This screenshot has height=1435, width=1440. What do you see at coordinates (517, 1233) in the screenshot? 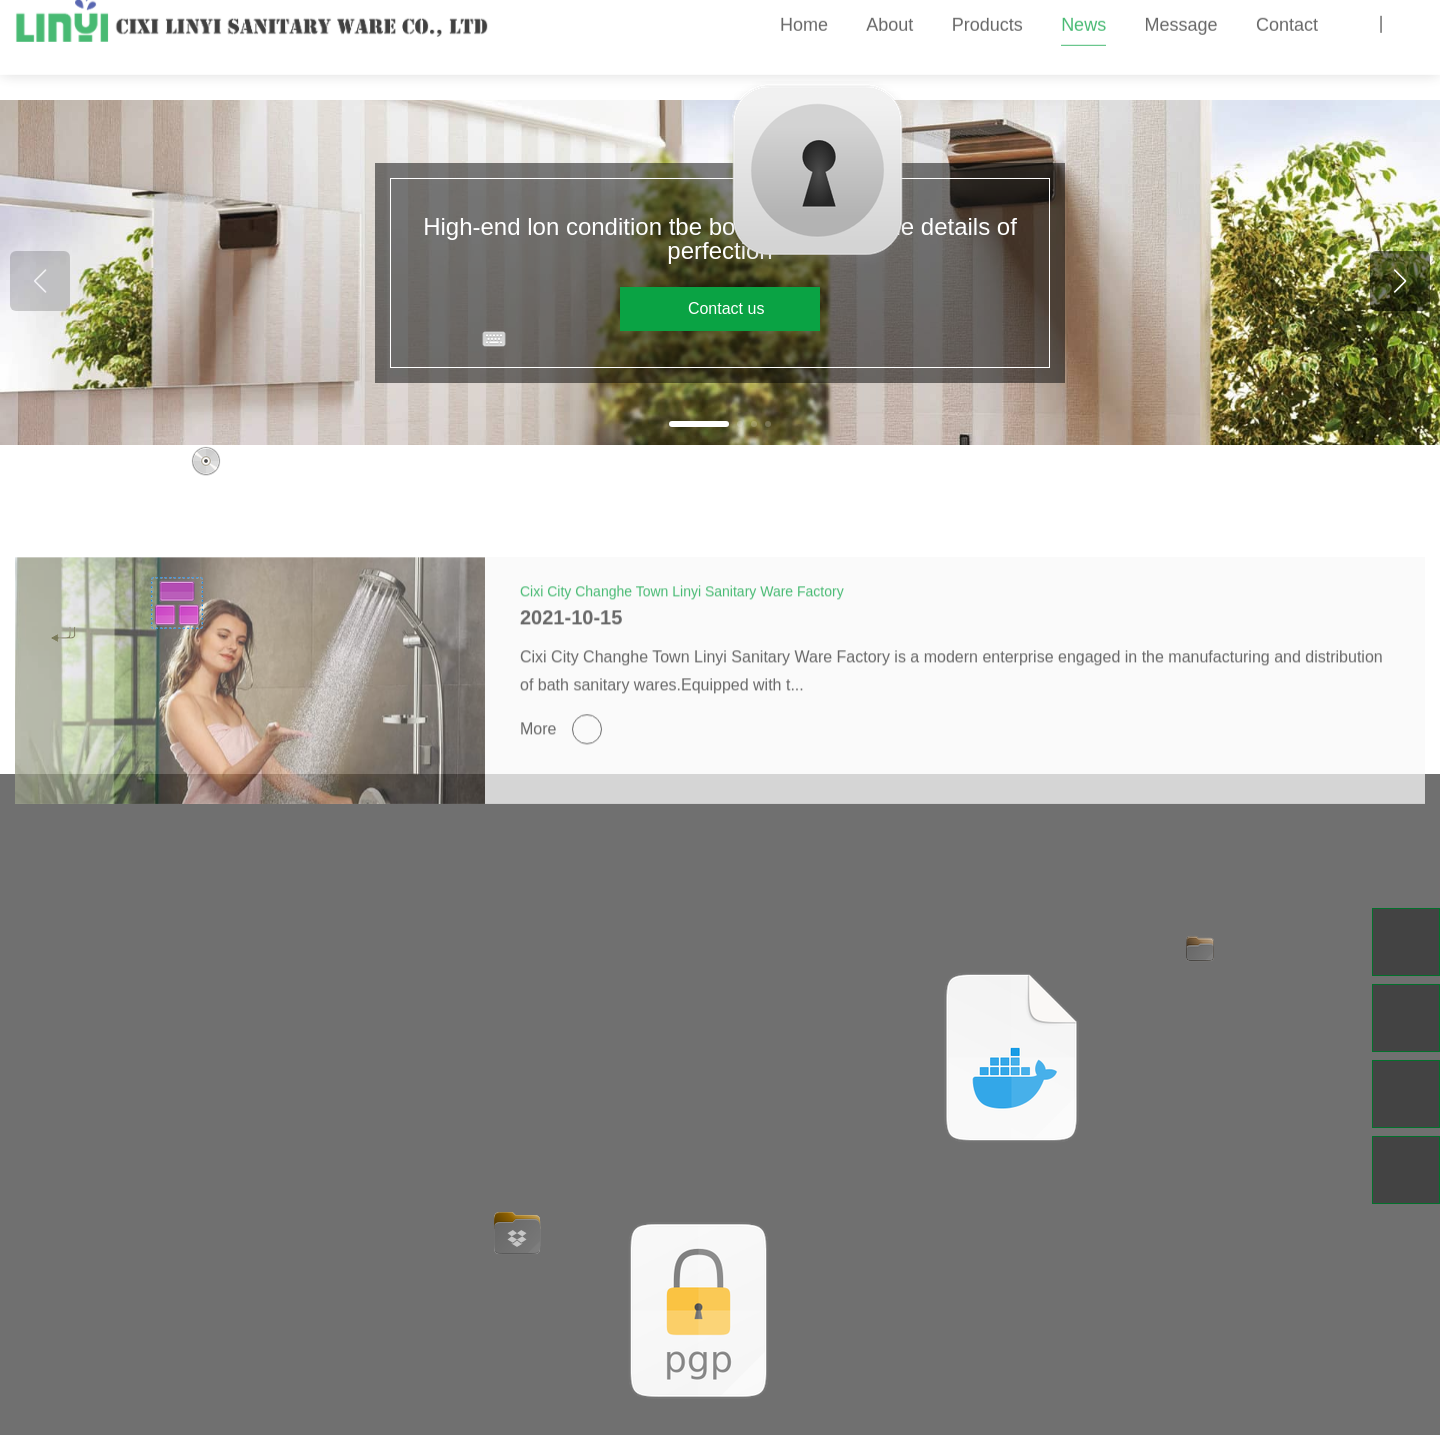
I see `open dropbox synced folder` at bounding box center [517, 1233].